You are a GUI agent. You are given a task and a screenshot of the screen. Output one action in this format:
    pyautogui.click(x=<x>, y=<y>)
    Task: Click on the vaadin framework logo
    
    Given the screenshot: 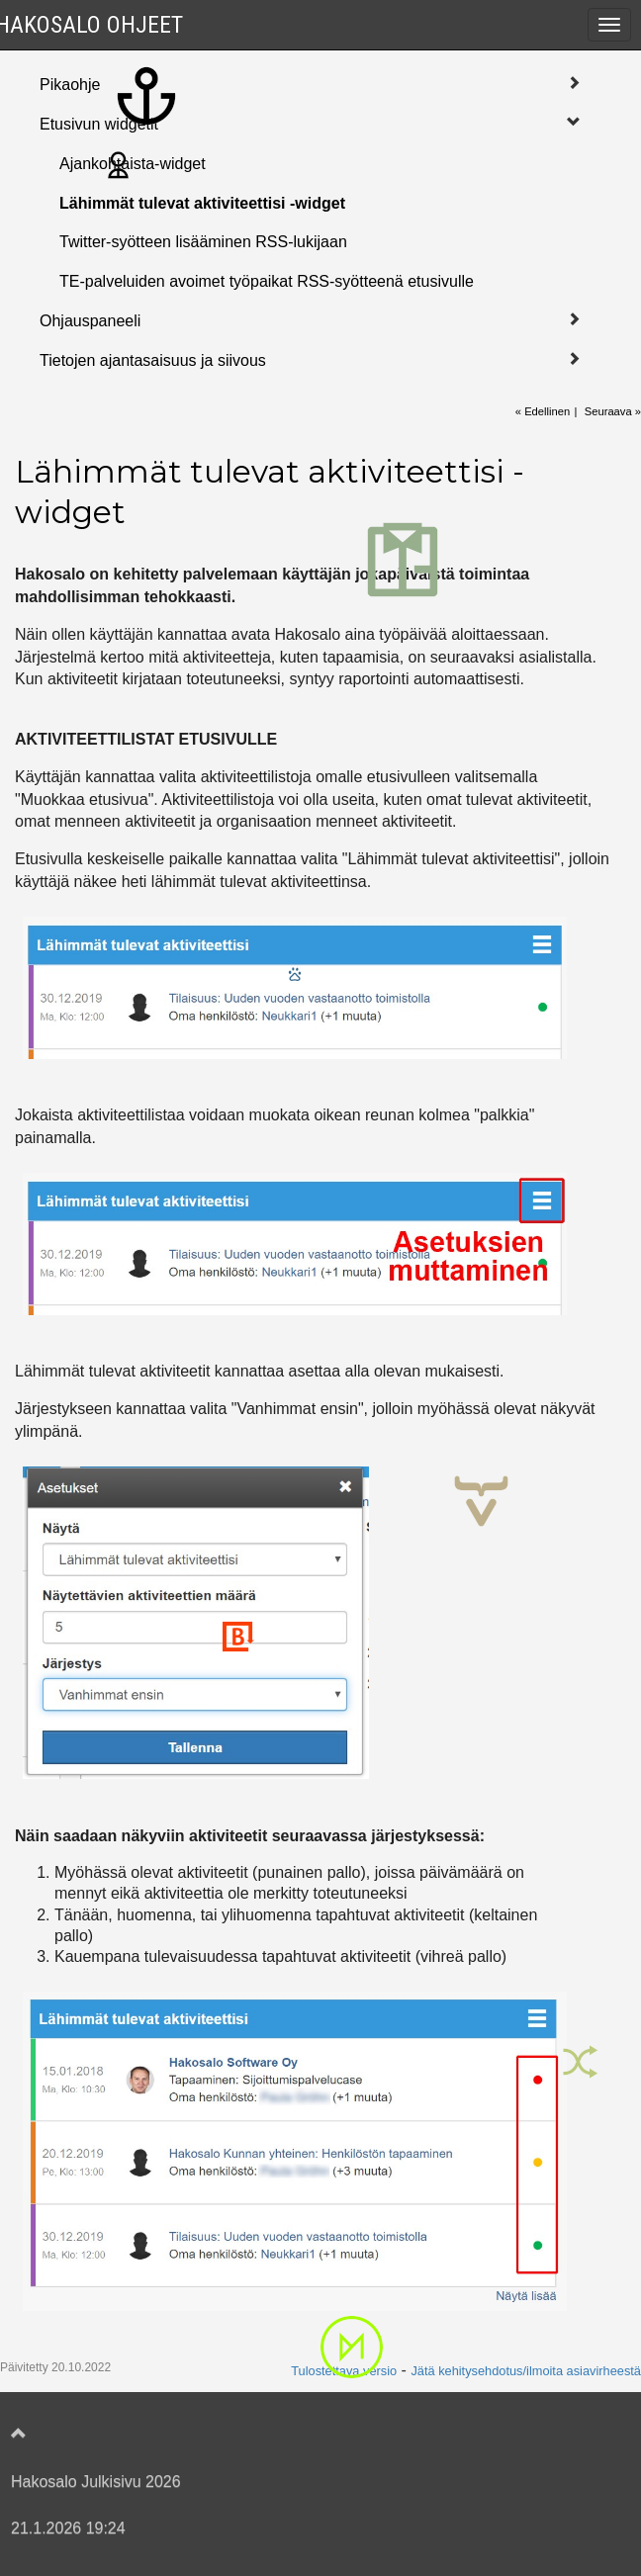 What is the action you would take?
    pyautogui.click(x=481, y=1502)
    